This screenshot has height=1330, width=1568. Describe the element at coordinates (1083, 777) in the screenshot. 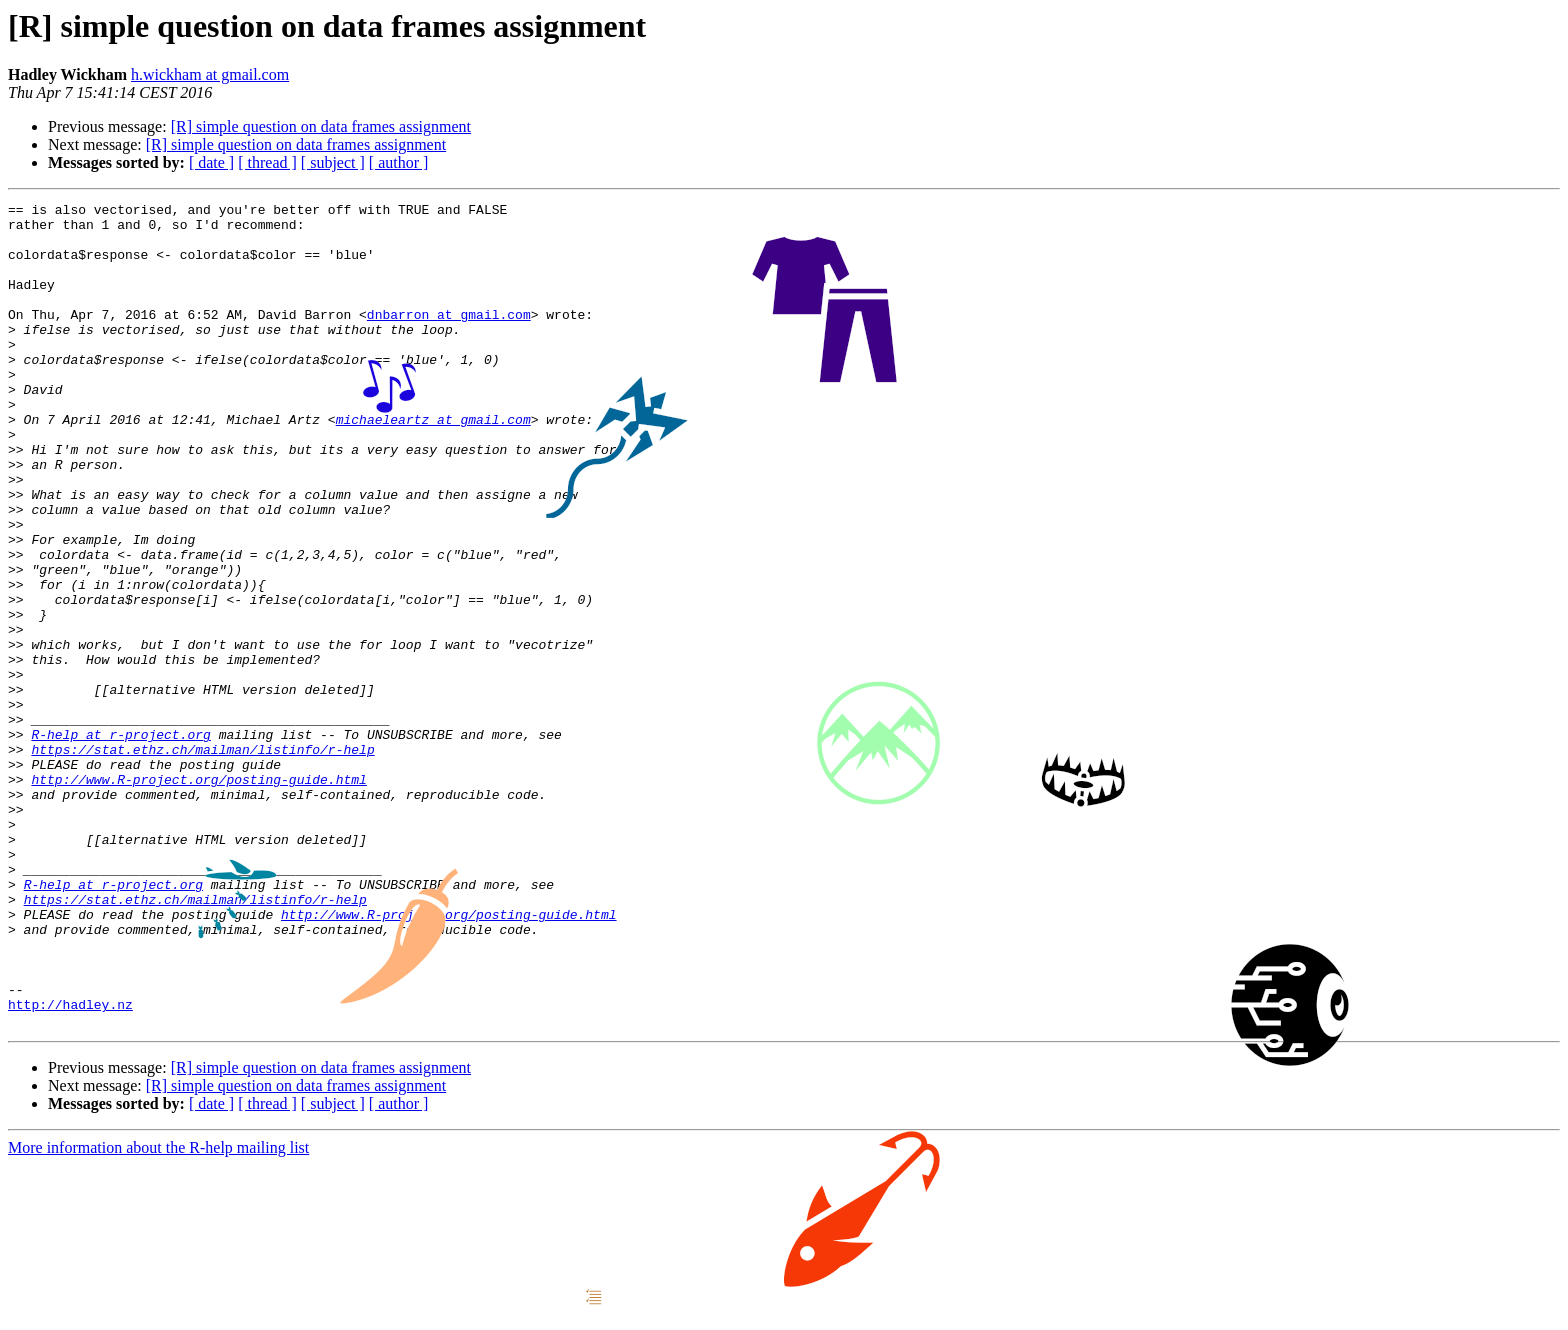

I see `set a trap for enemies or animals` at that location.